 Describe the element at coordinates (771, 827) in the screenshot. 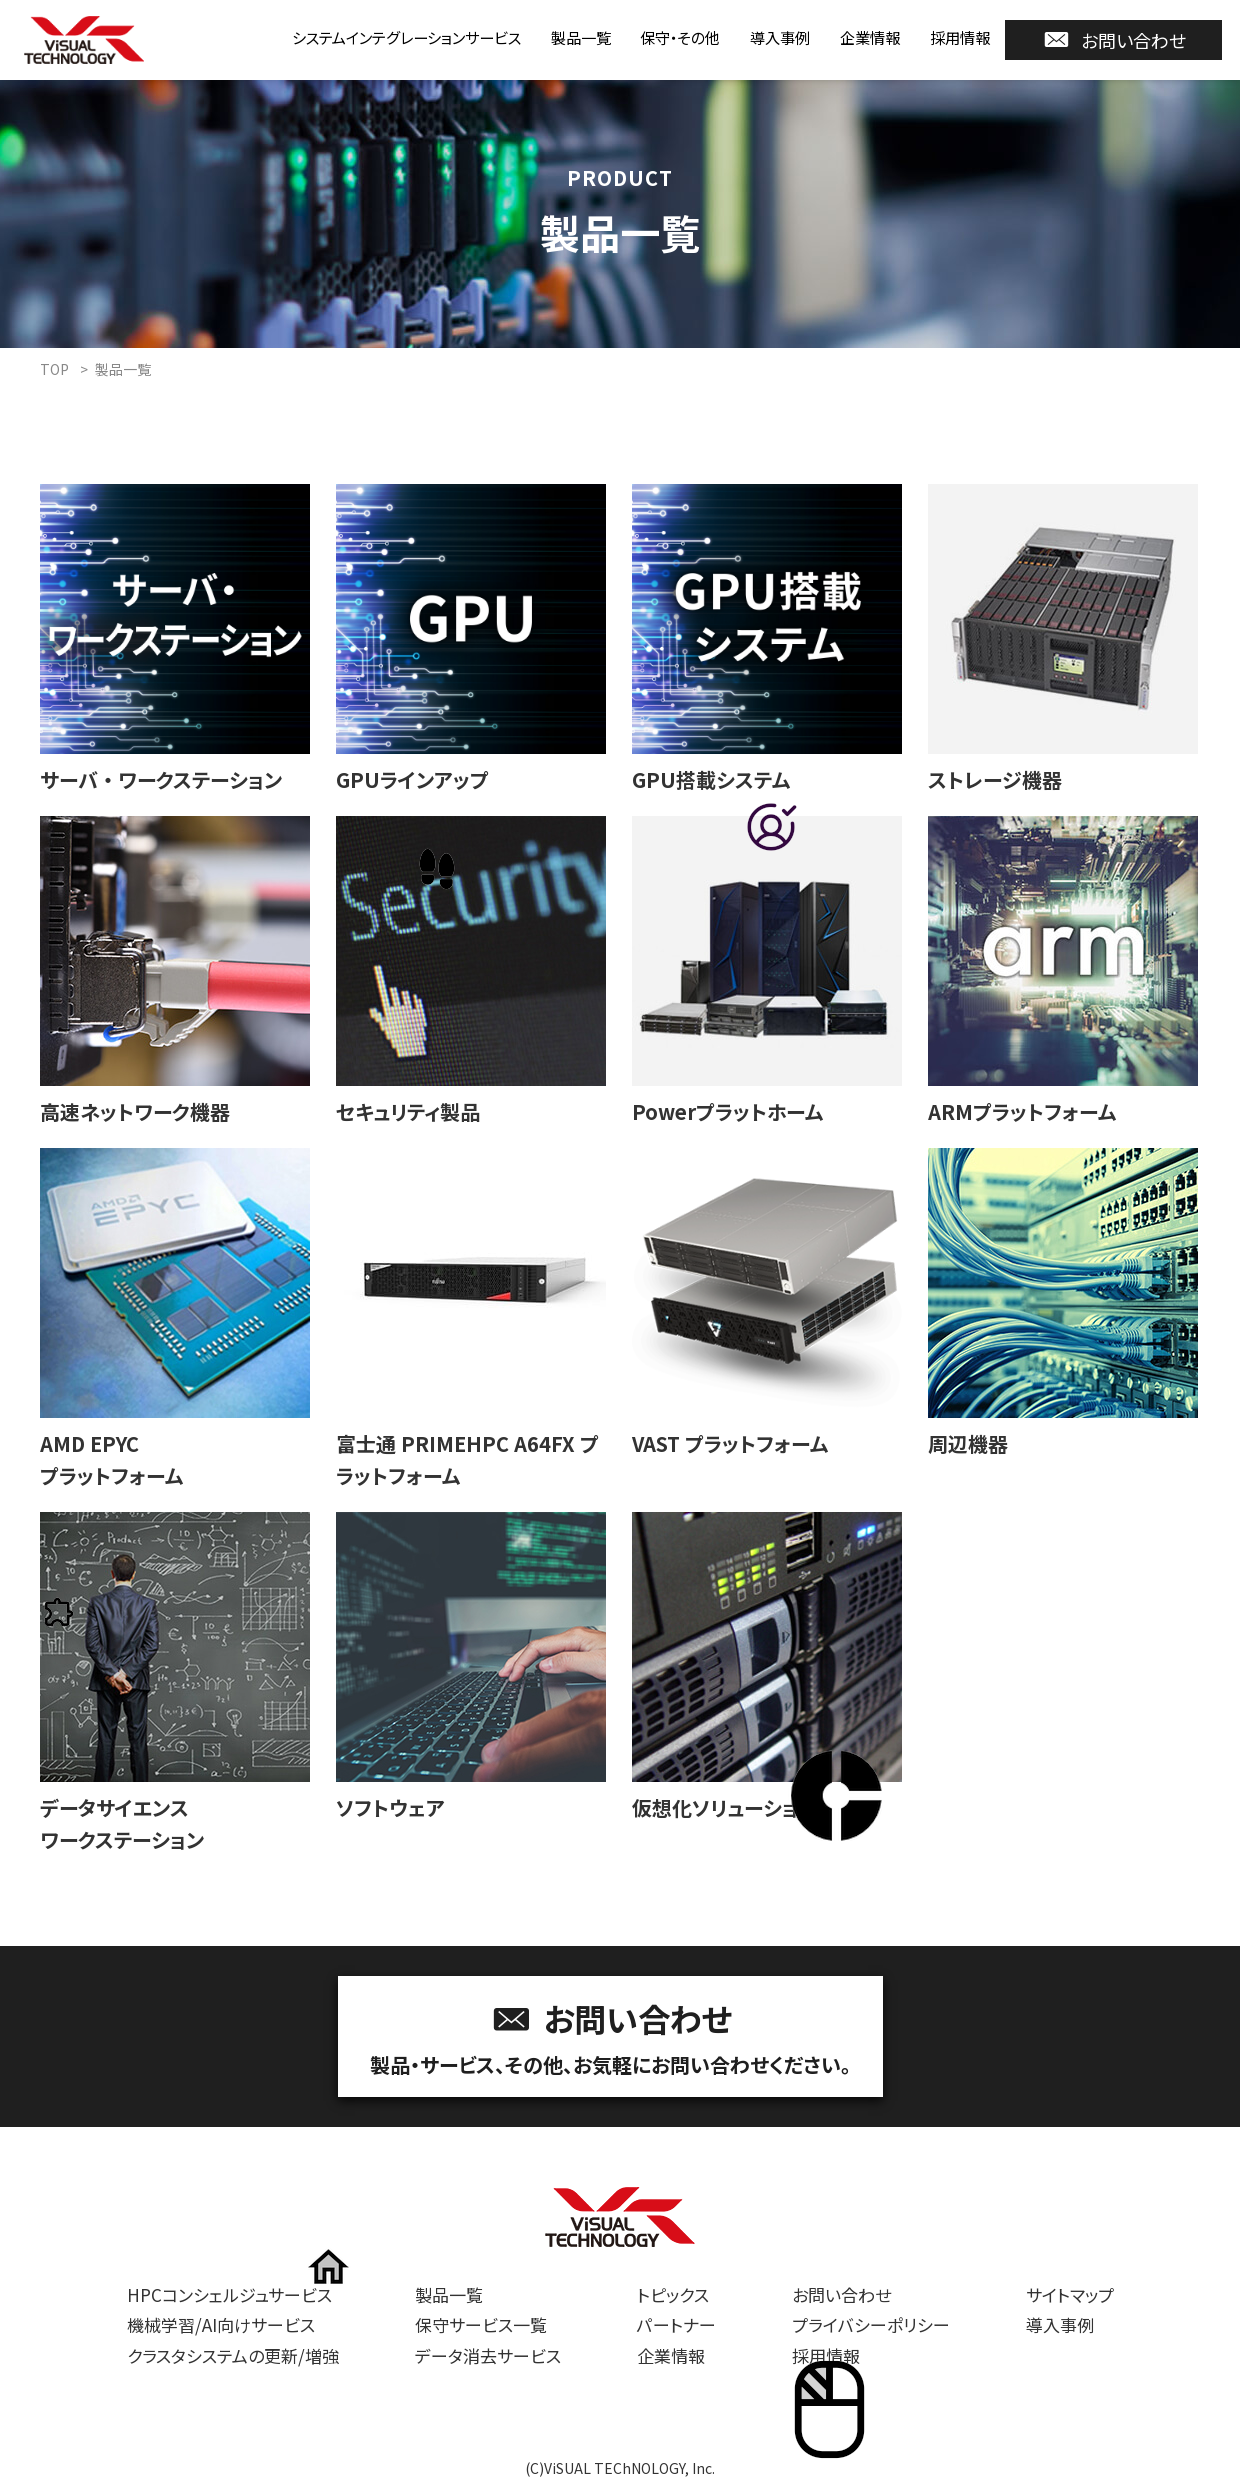

I see `verified user profile` at that location.